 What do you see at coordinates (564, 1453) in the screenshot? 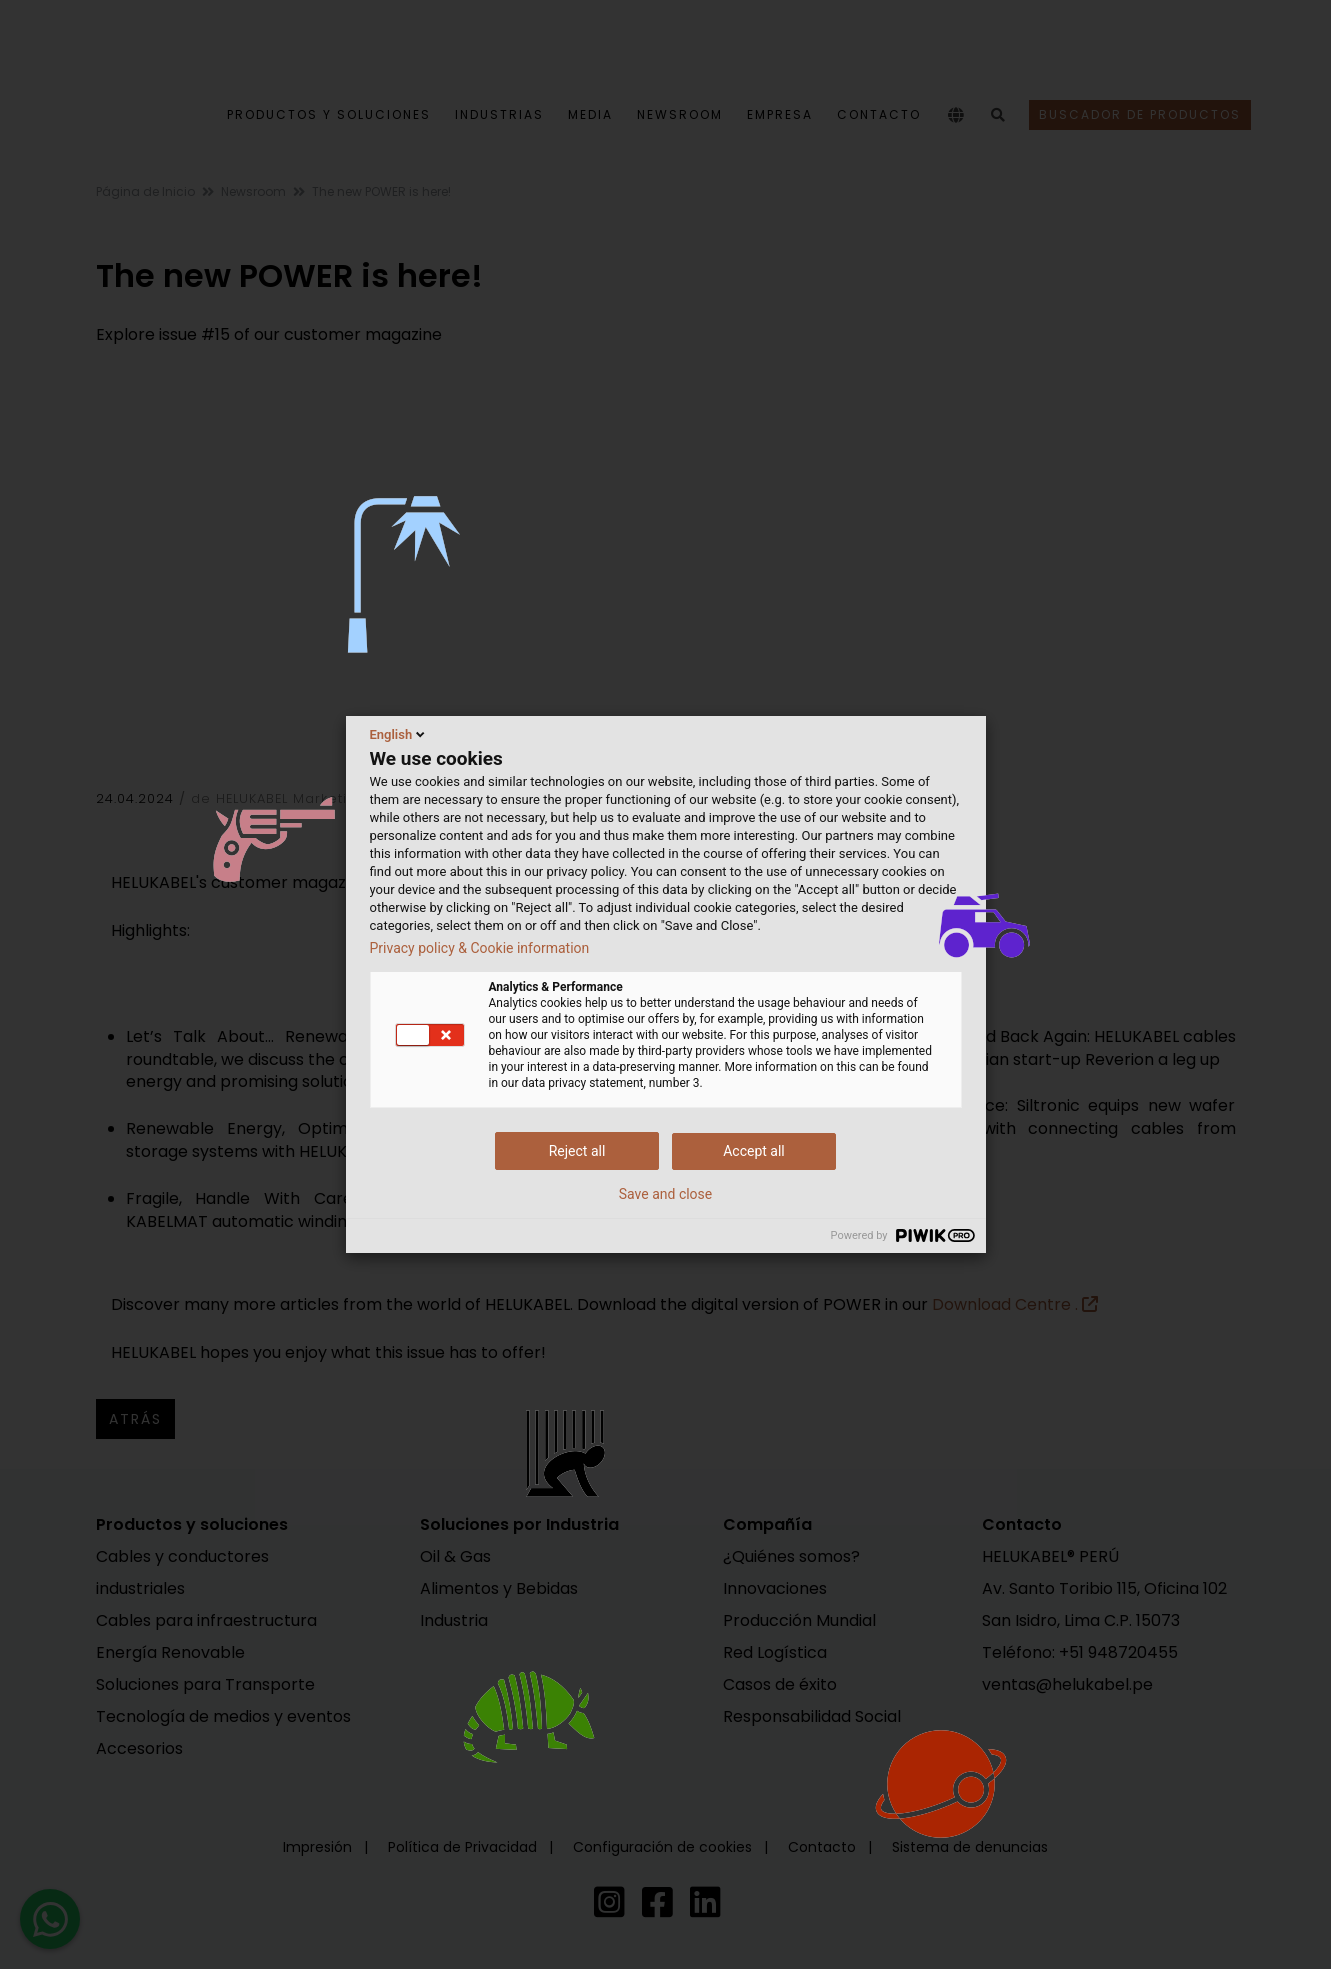
I see `indicates a defeated or game over state` at bounding box center [564, 1453].